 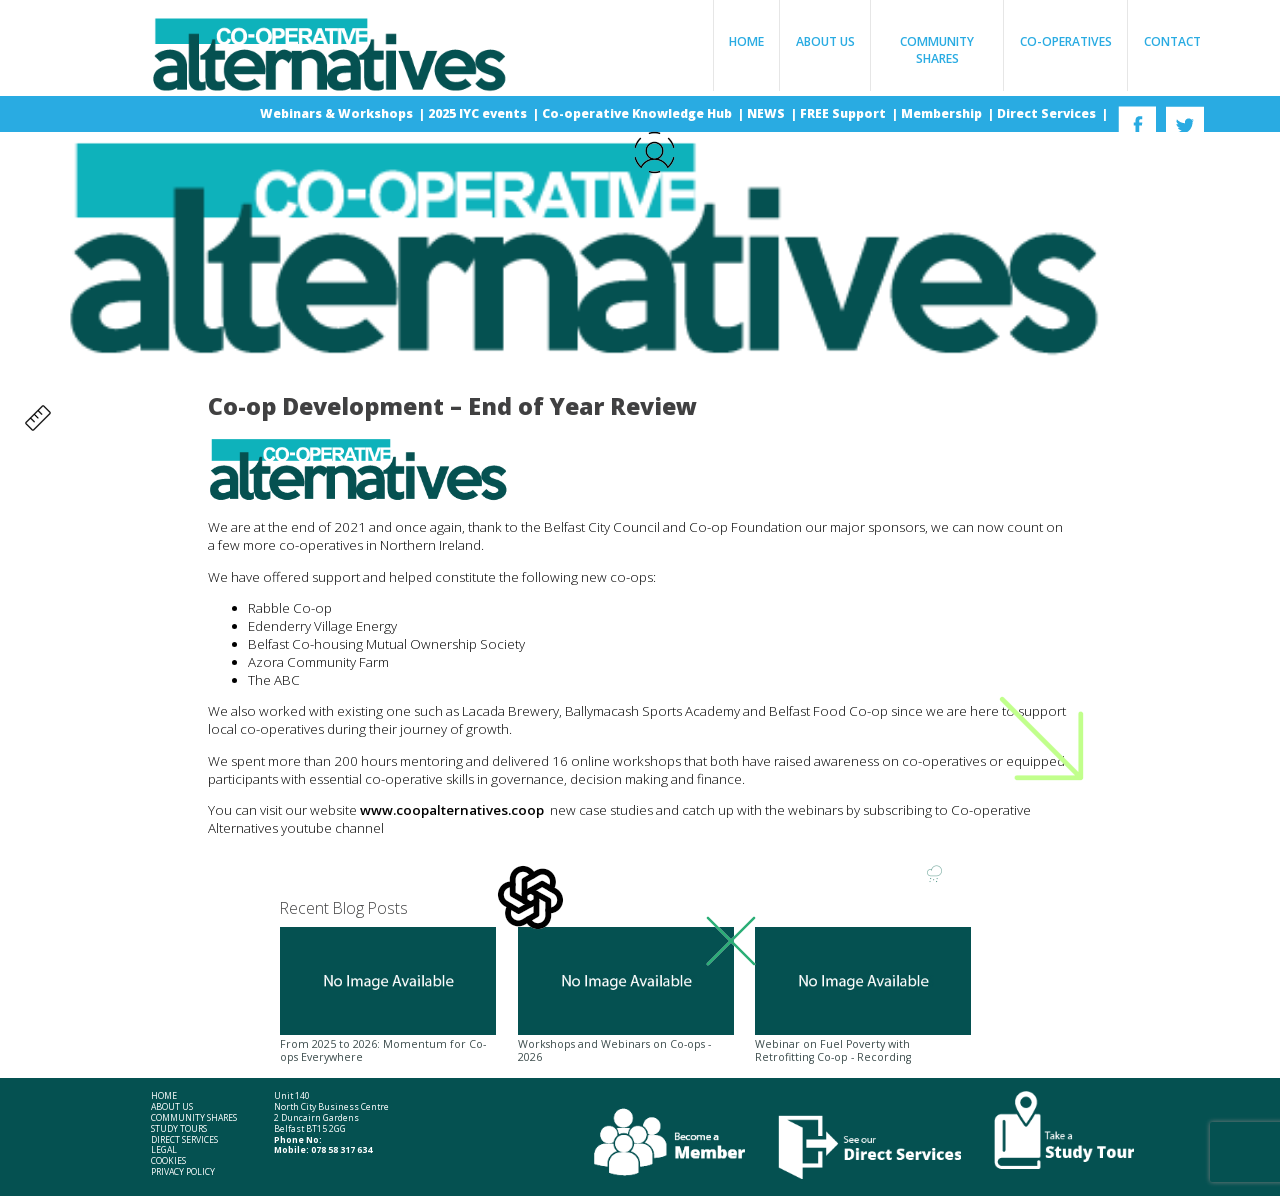 What do you see at coordinates (654, 152) in the screenshot?
I see `user profile pending or incomplete` at bounding box center [654, 152].